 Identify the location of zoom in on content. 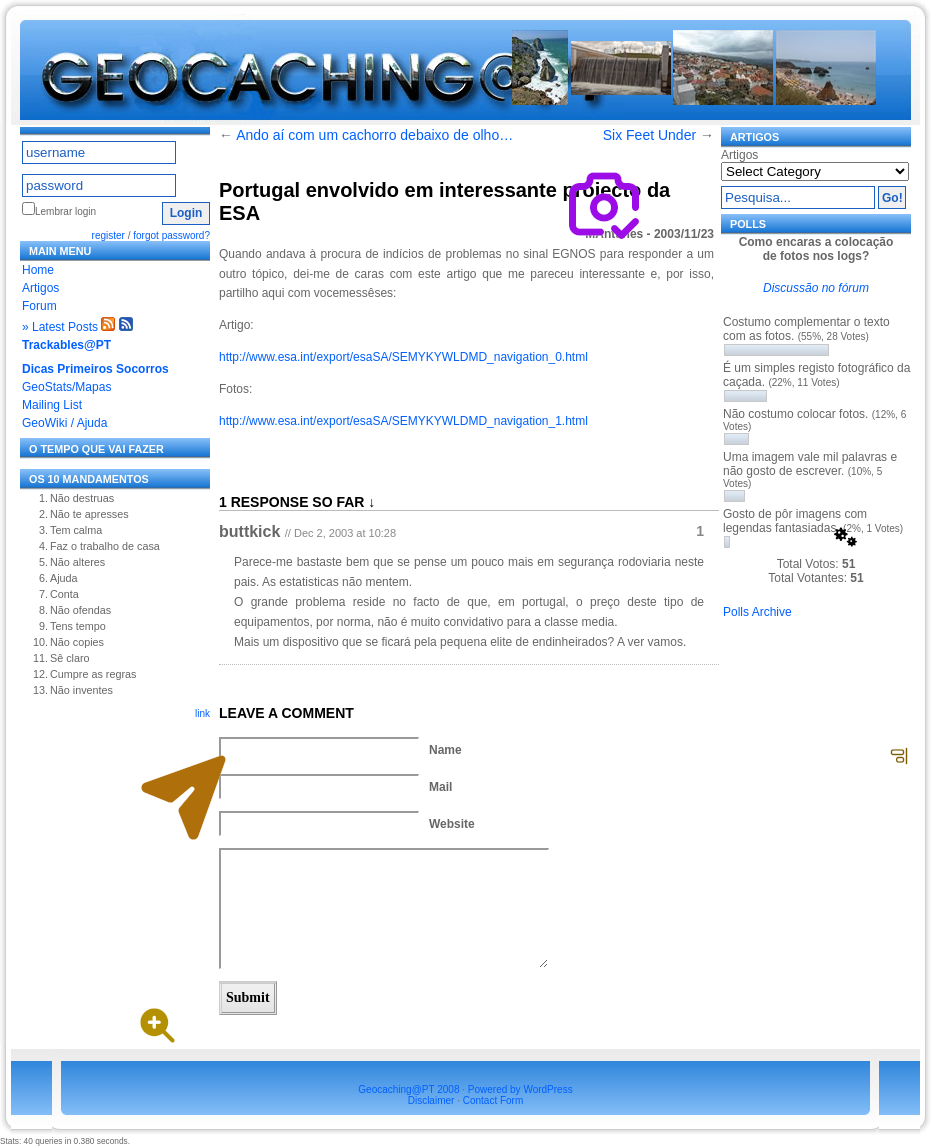
(157, 1025).